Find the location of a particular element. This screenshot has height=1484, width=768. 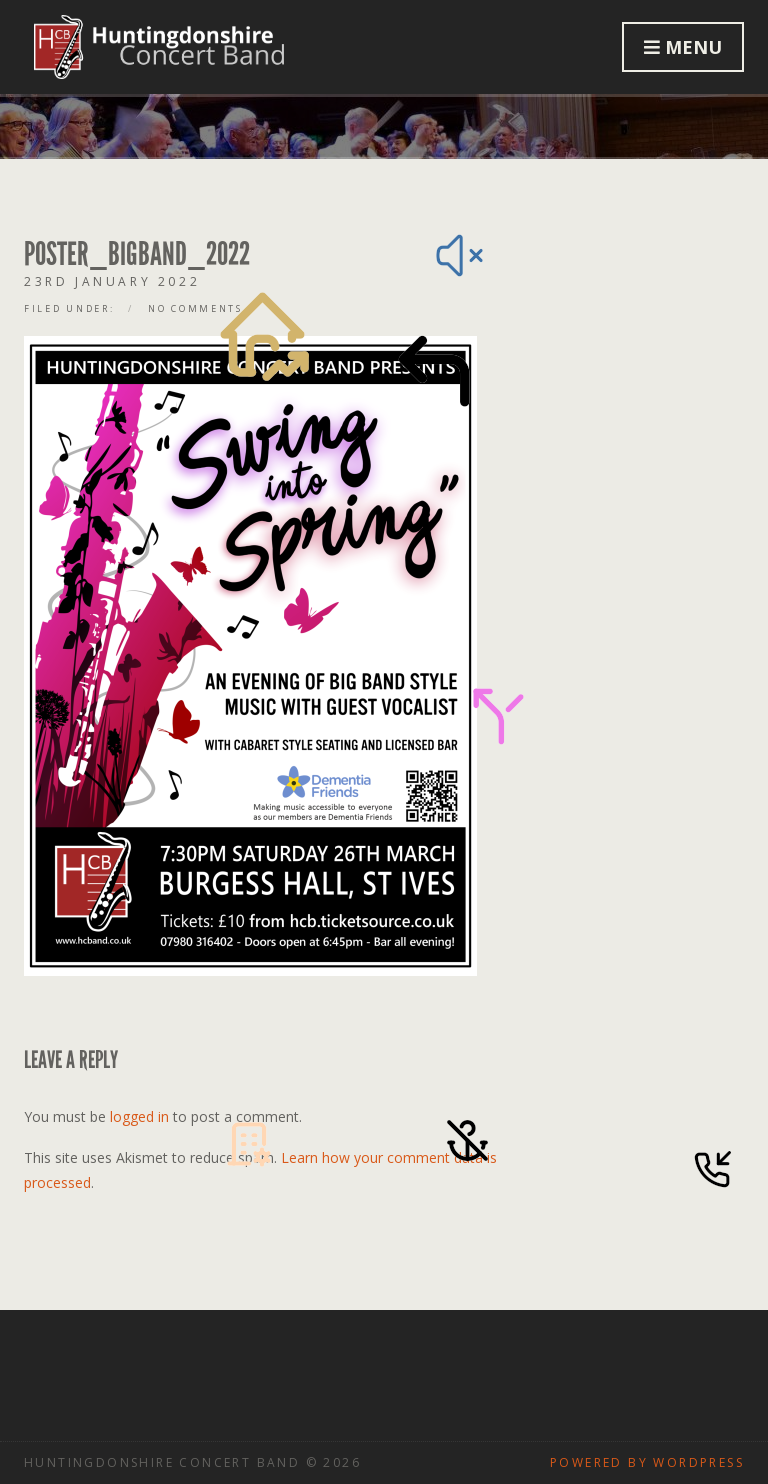

access building or facility settings is located at coordinates (249, 1144).